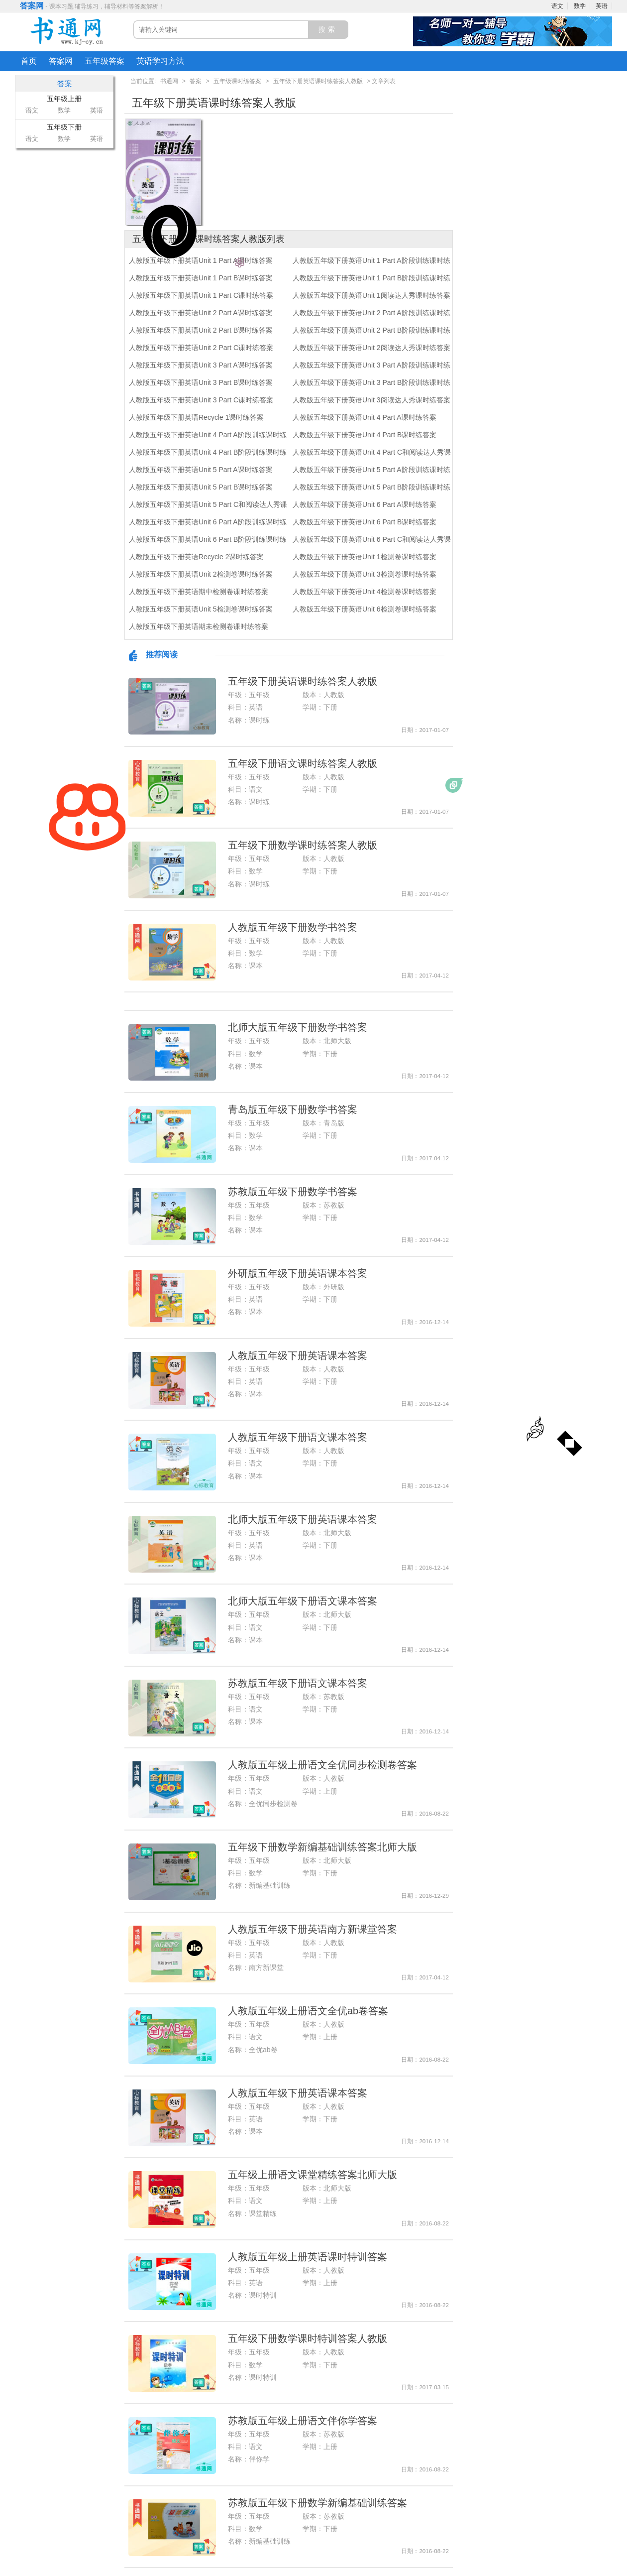 This screenshot has height=2576, width=627. Describe the element at coordinates (454, 785) in the screenshot. I see `linkfire logo` at that location.